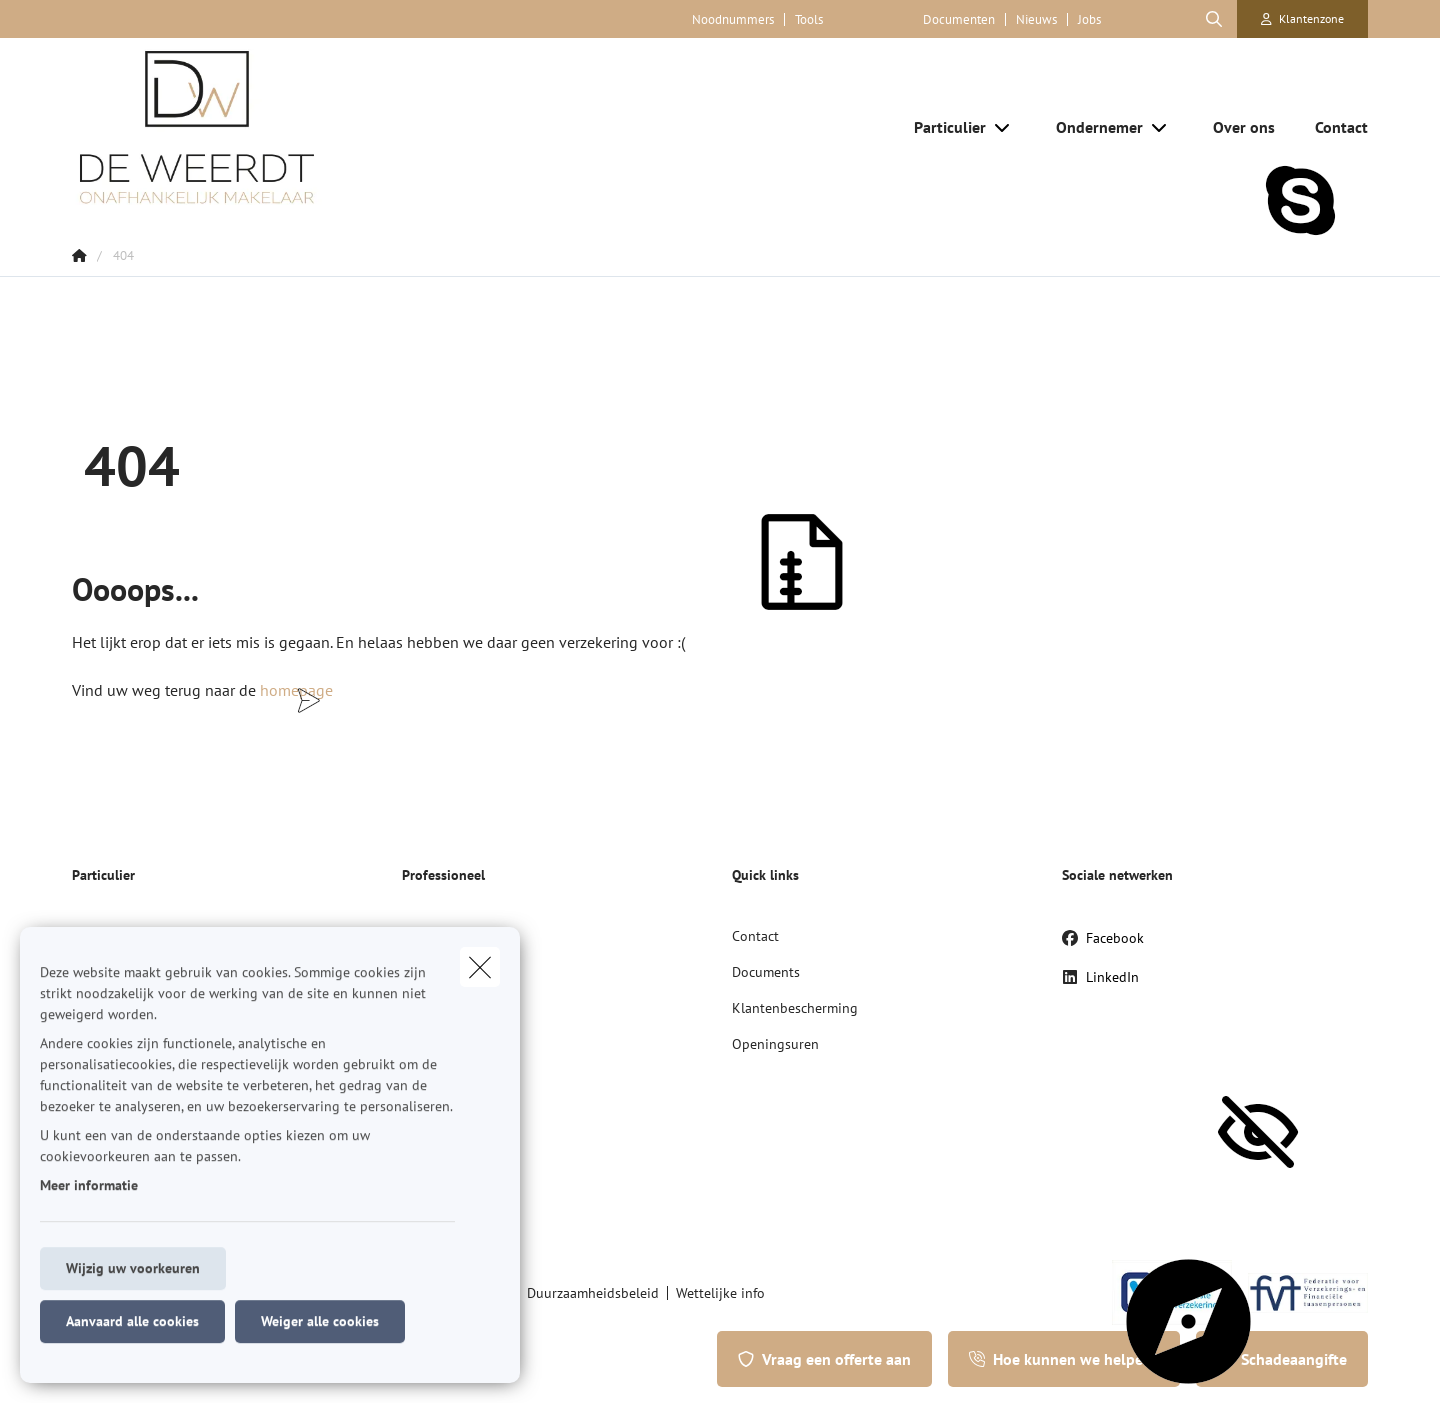  Describe the element at coordinates (1188, 1321) in the screenshot. I see `access navigation or direction features` at that location.